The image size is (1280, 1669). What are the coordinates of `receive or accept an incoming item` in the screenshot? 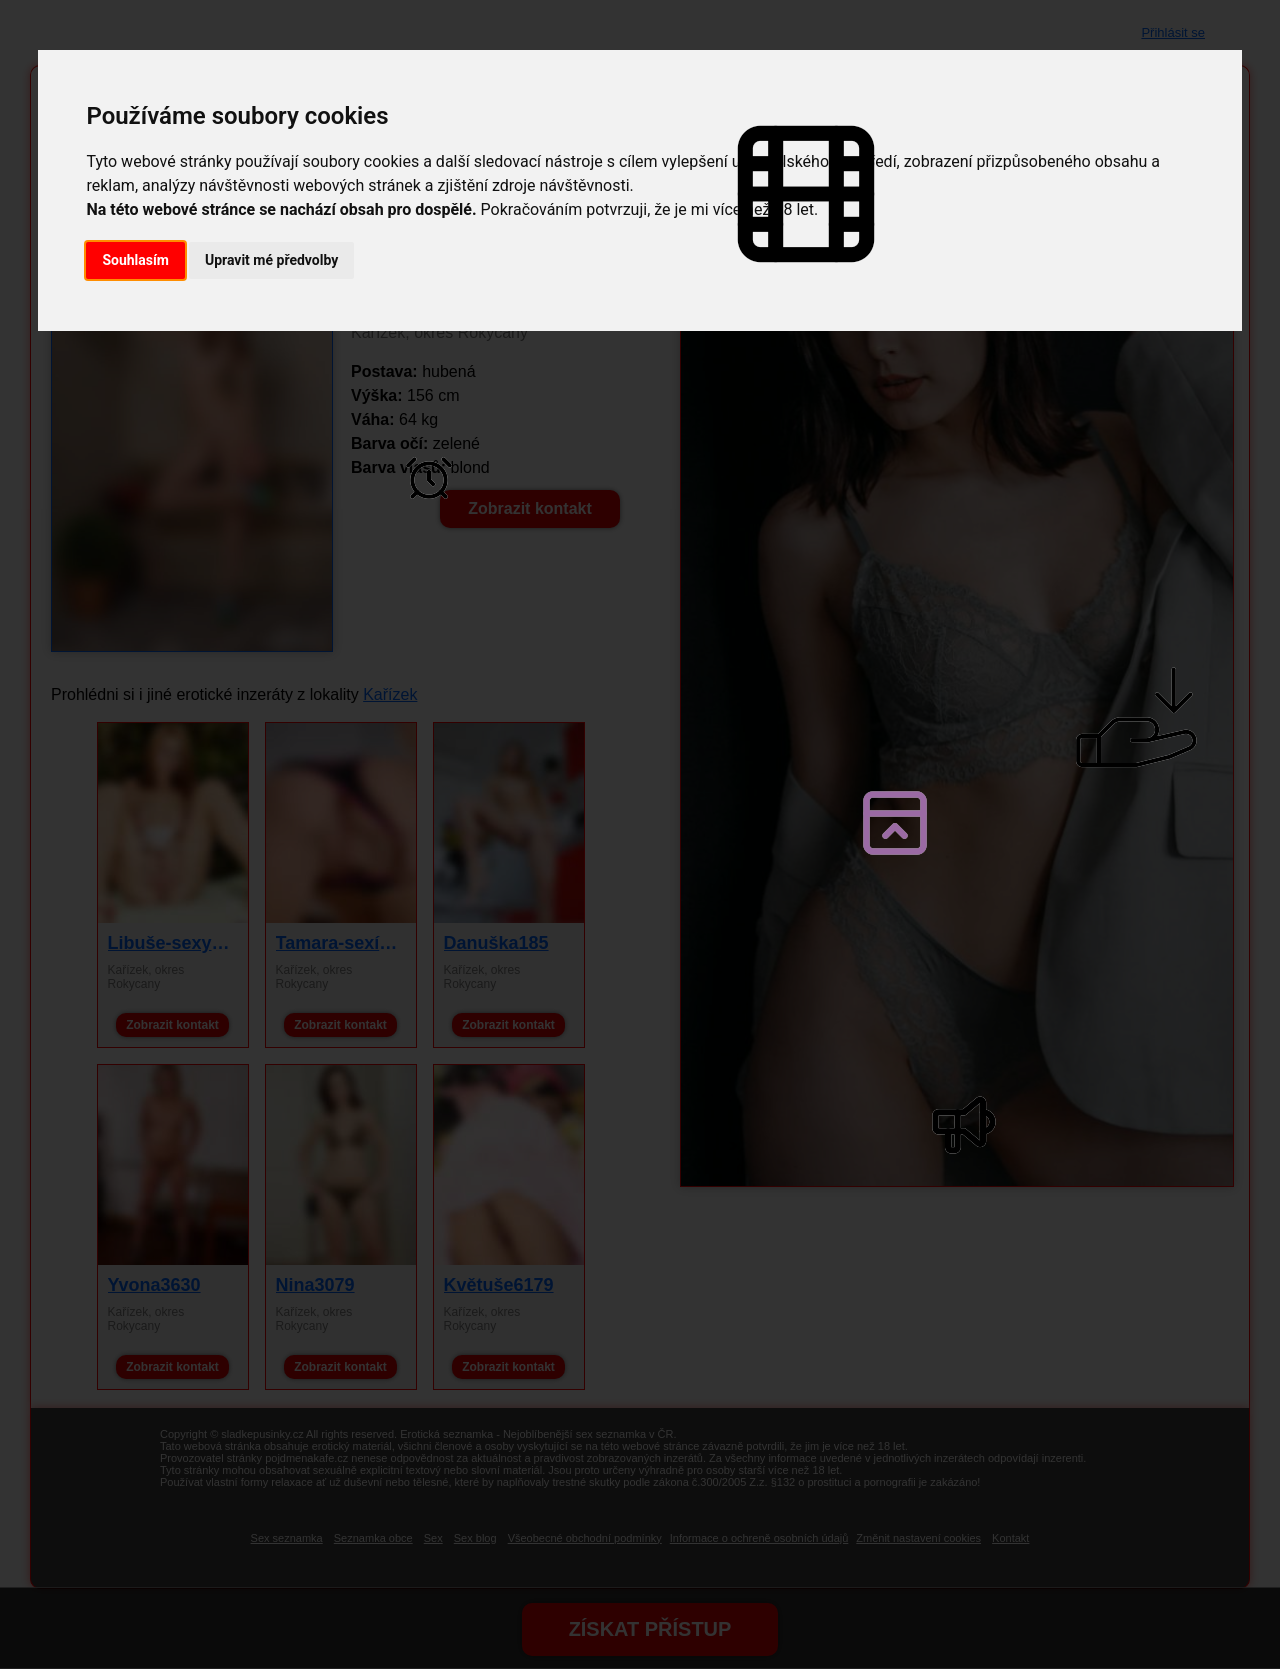 It's located at (1140, 723).